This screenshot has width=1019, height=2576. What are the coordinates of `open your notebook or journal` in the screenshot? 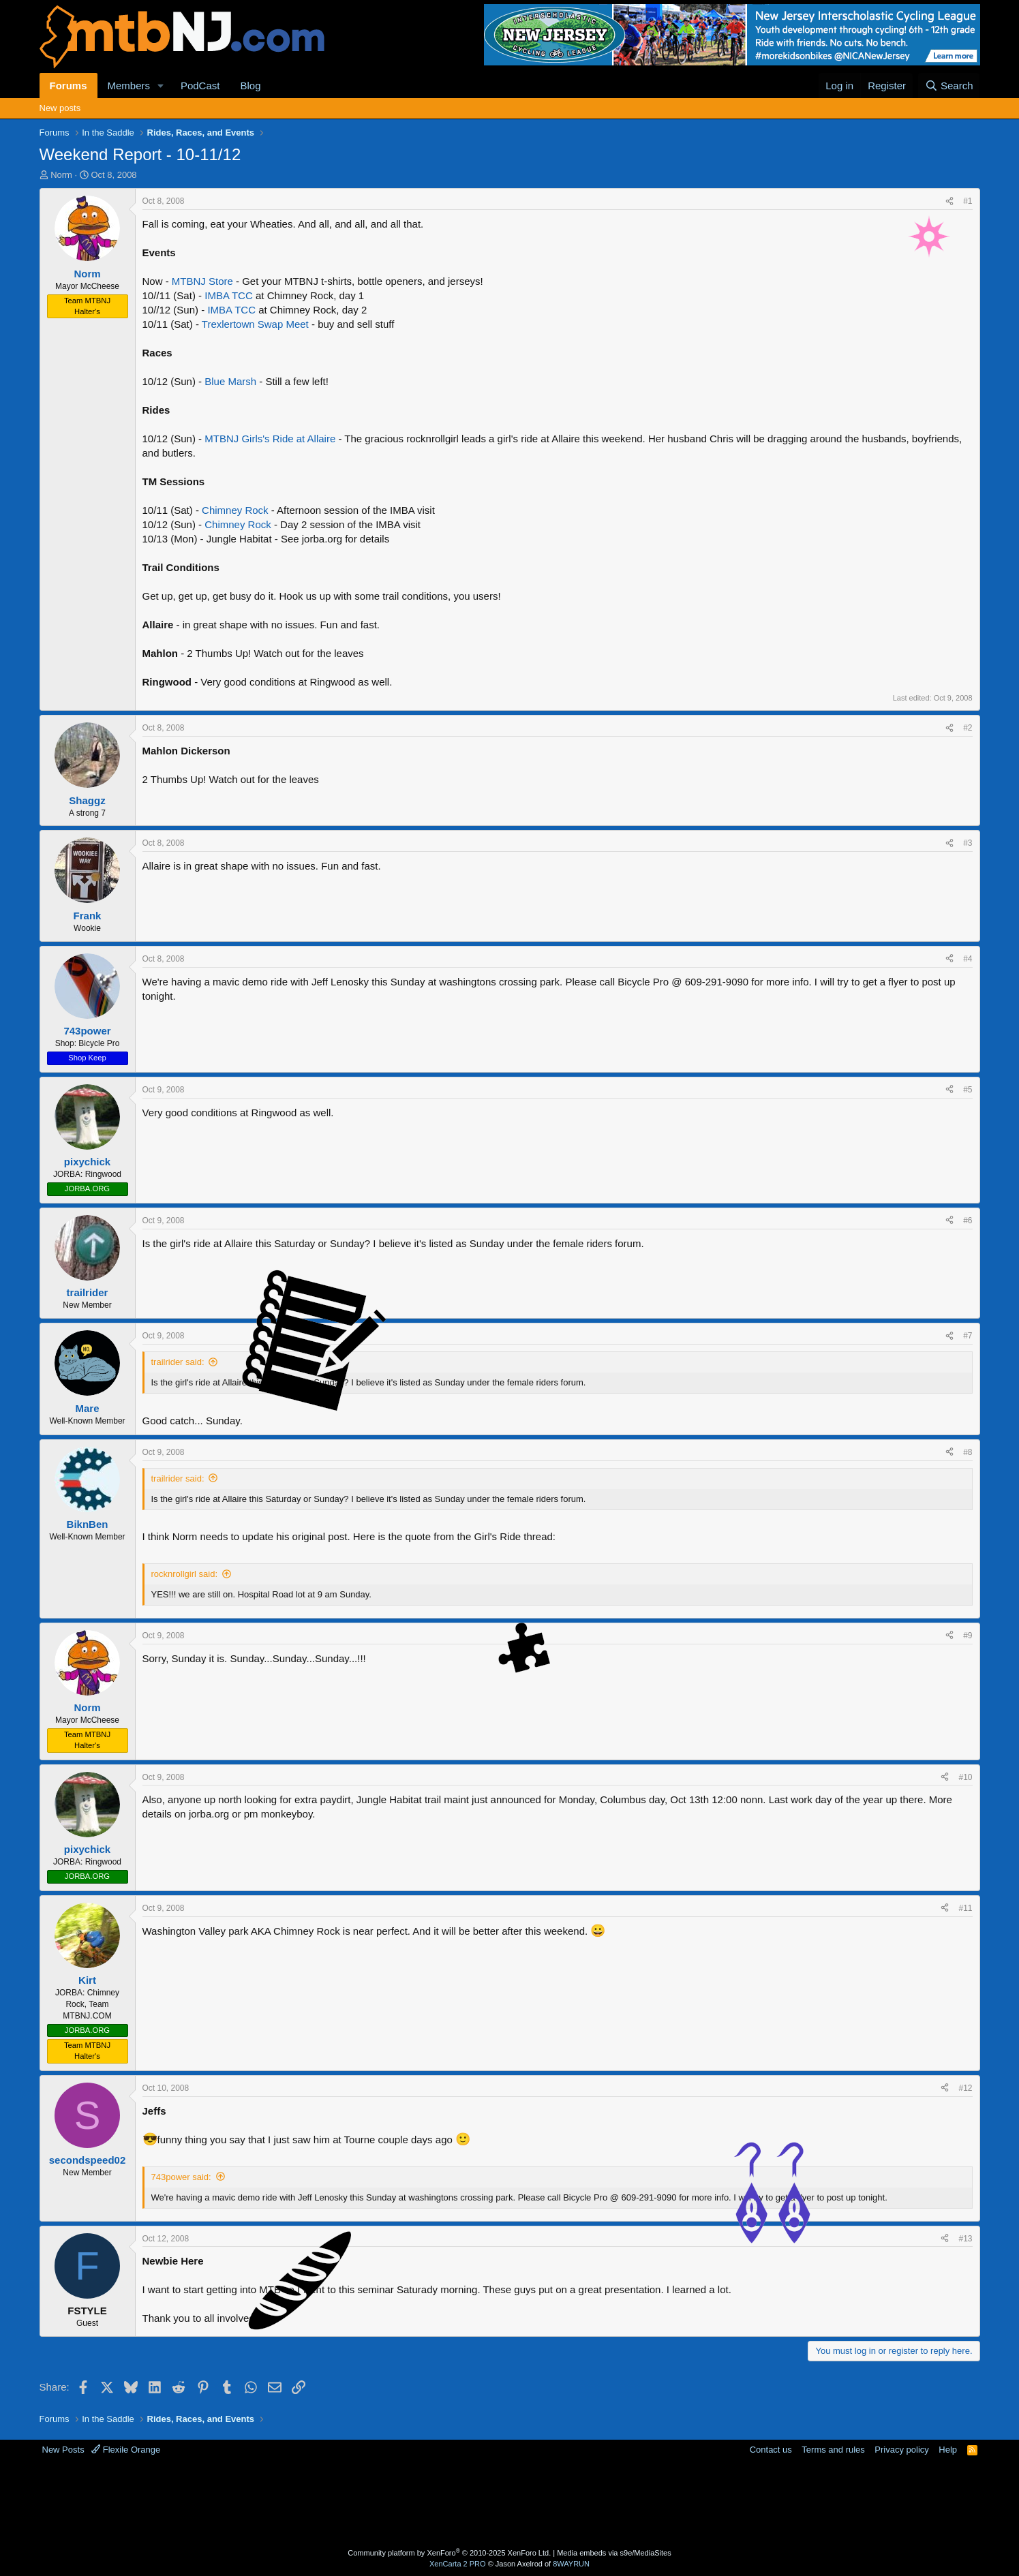 It's located at (314, 1340).